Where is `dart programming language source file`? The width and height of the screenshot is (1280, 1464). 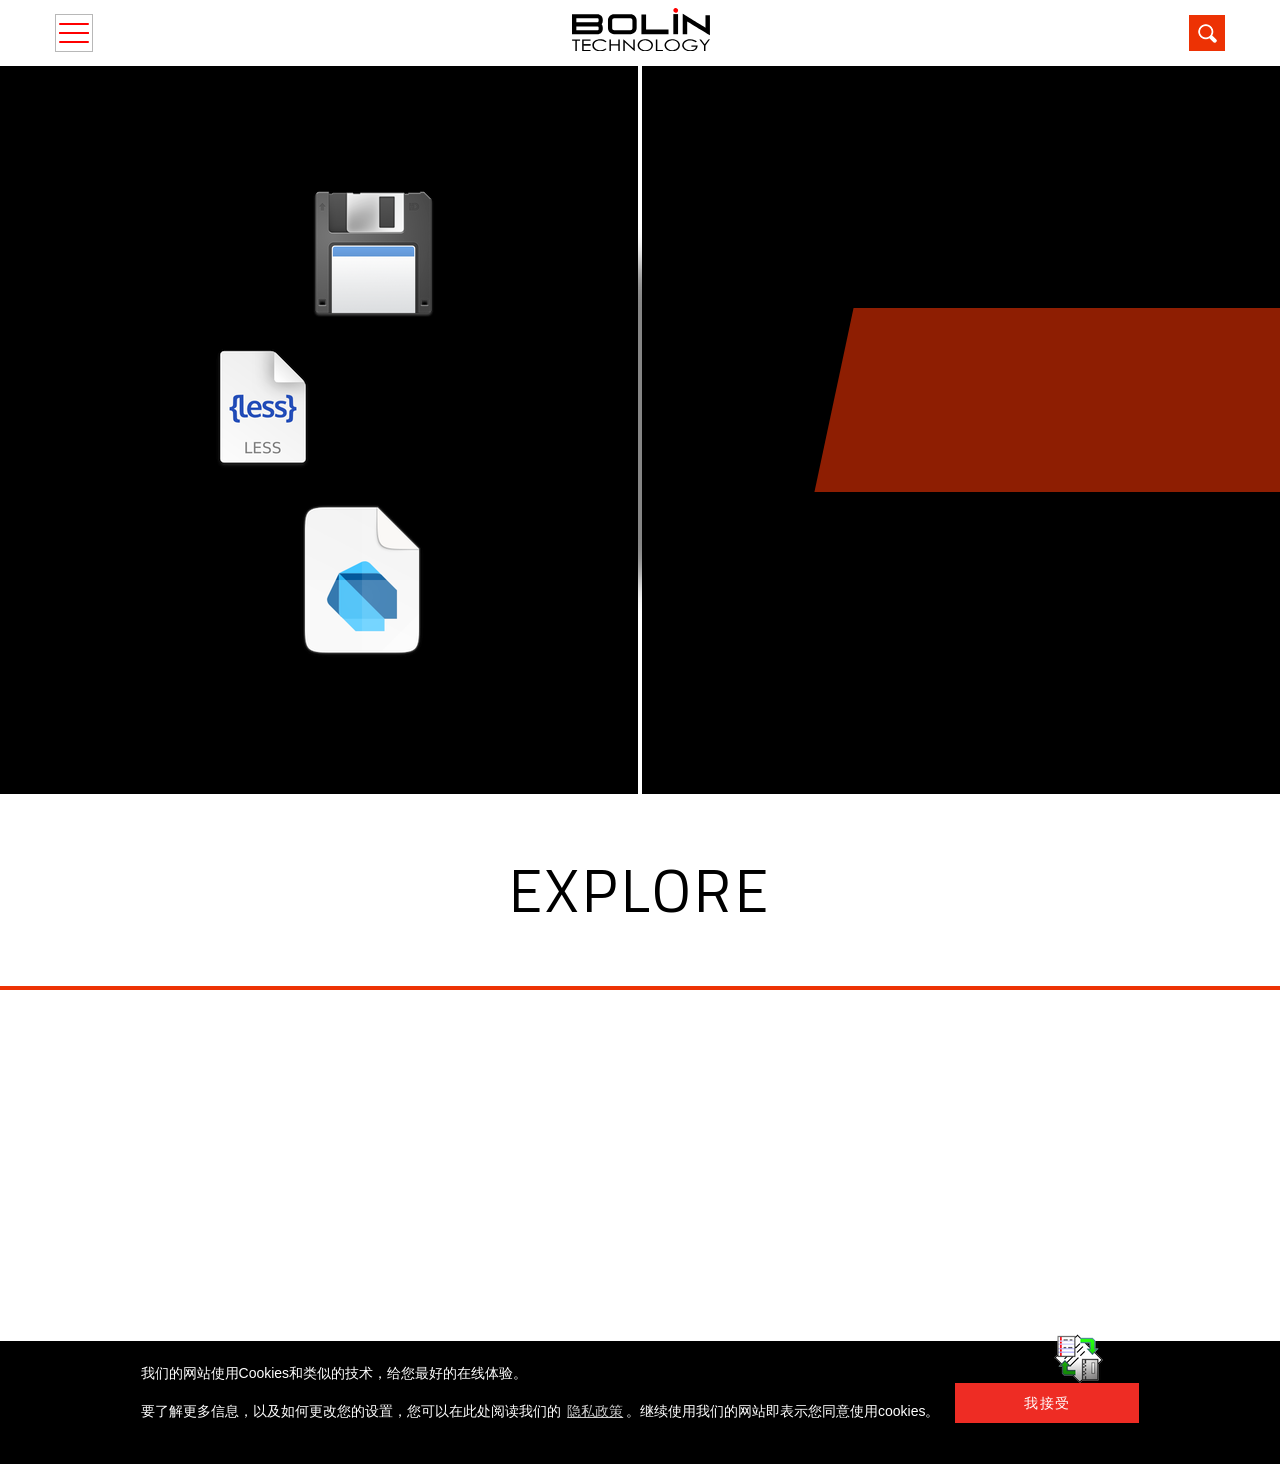 dart programming language source file is located at coordinates (362, 580).